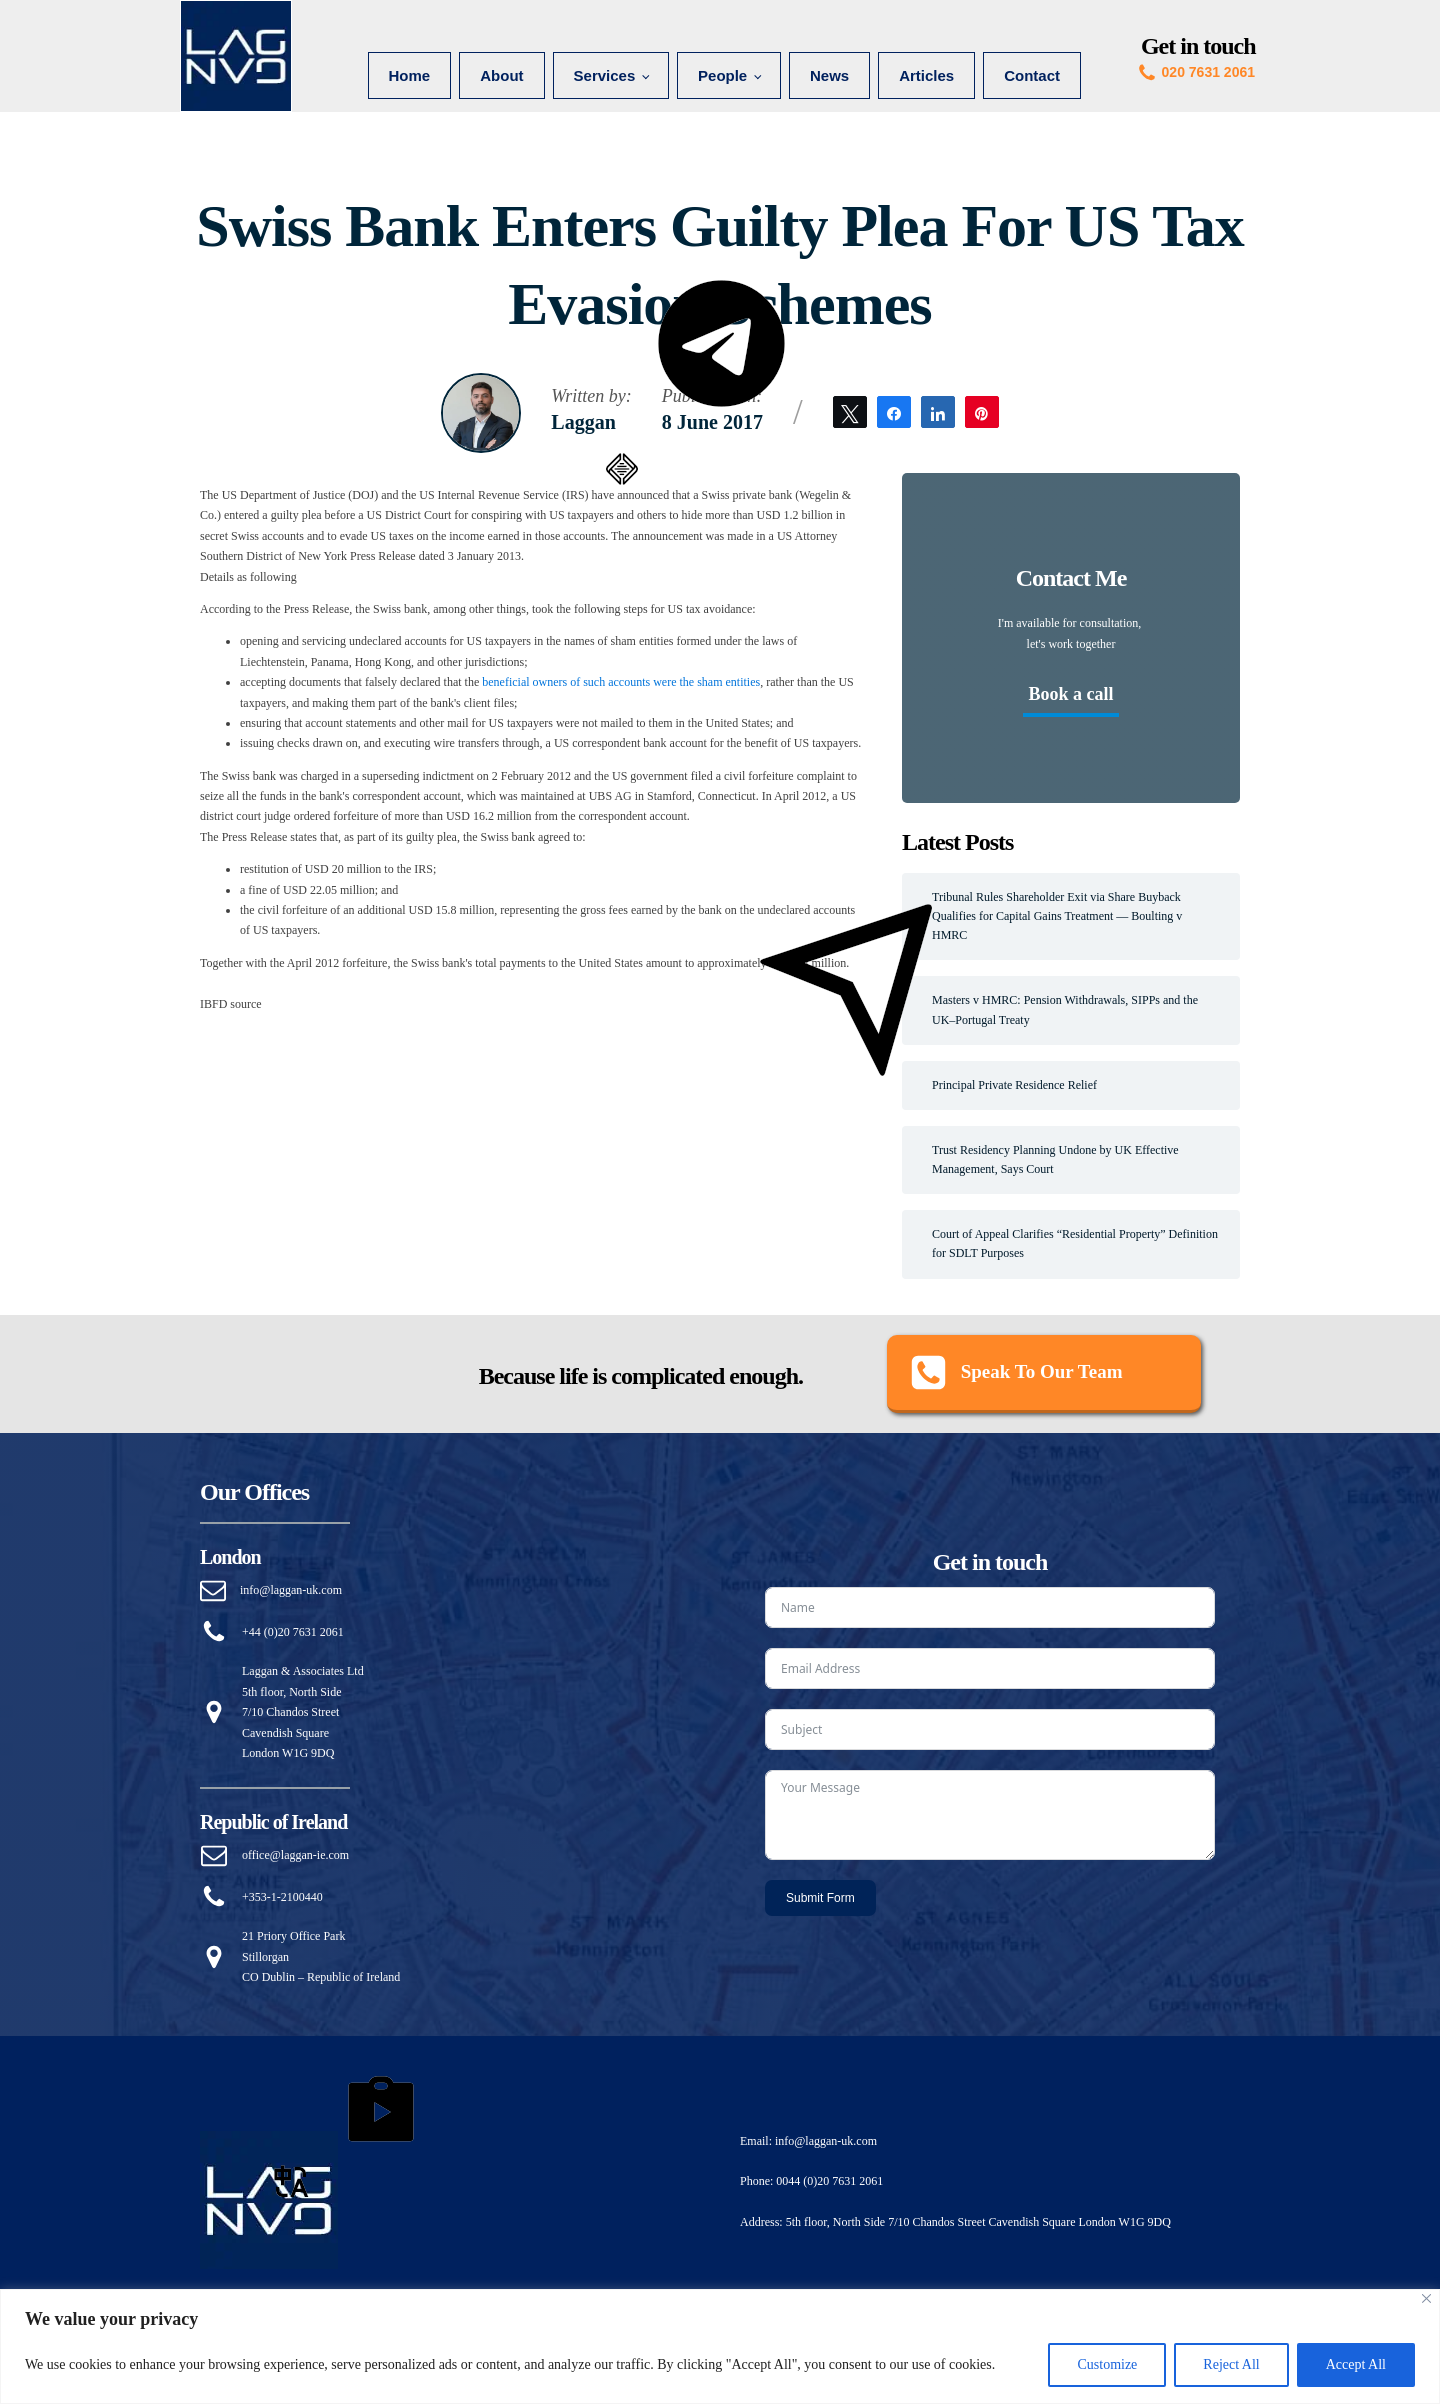 The image size is (1440, 2404). I want to click on translate text to another language, so click(291, 2182).